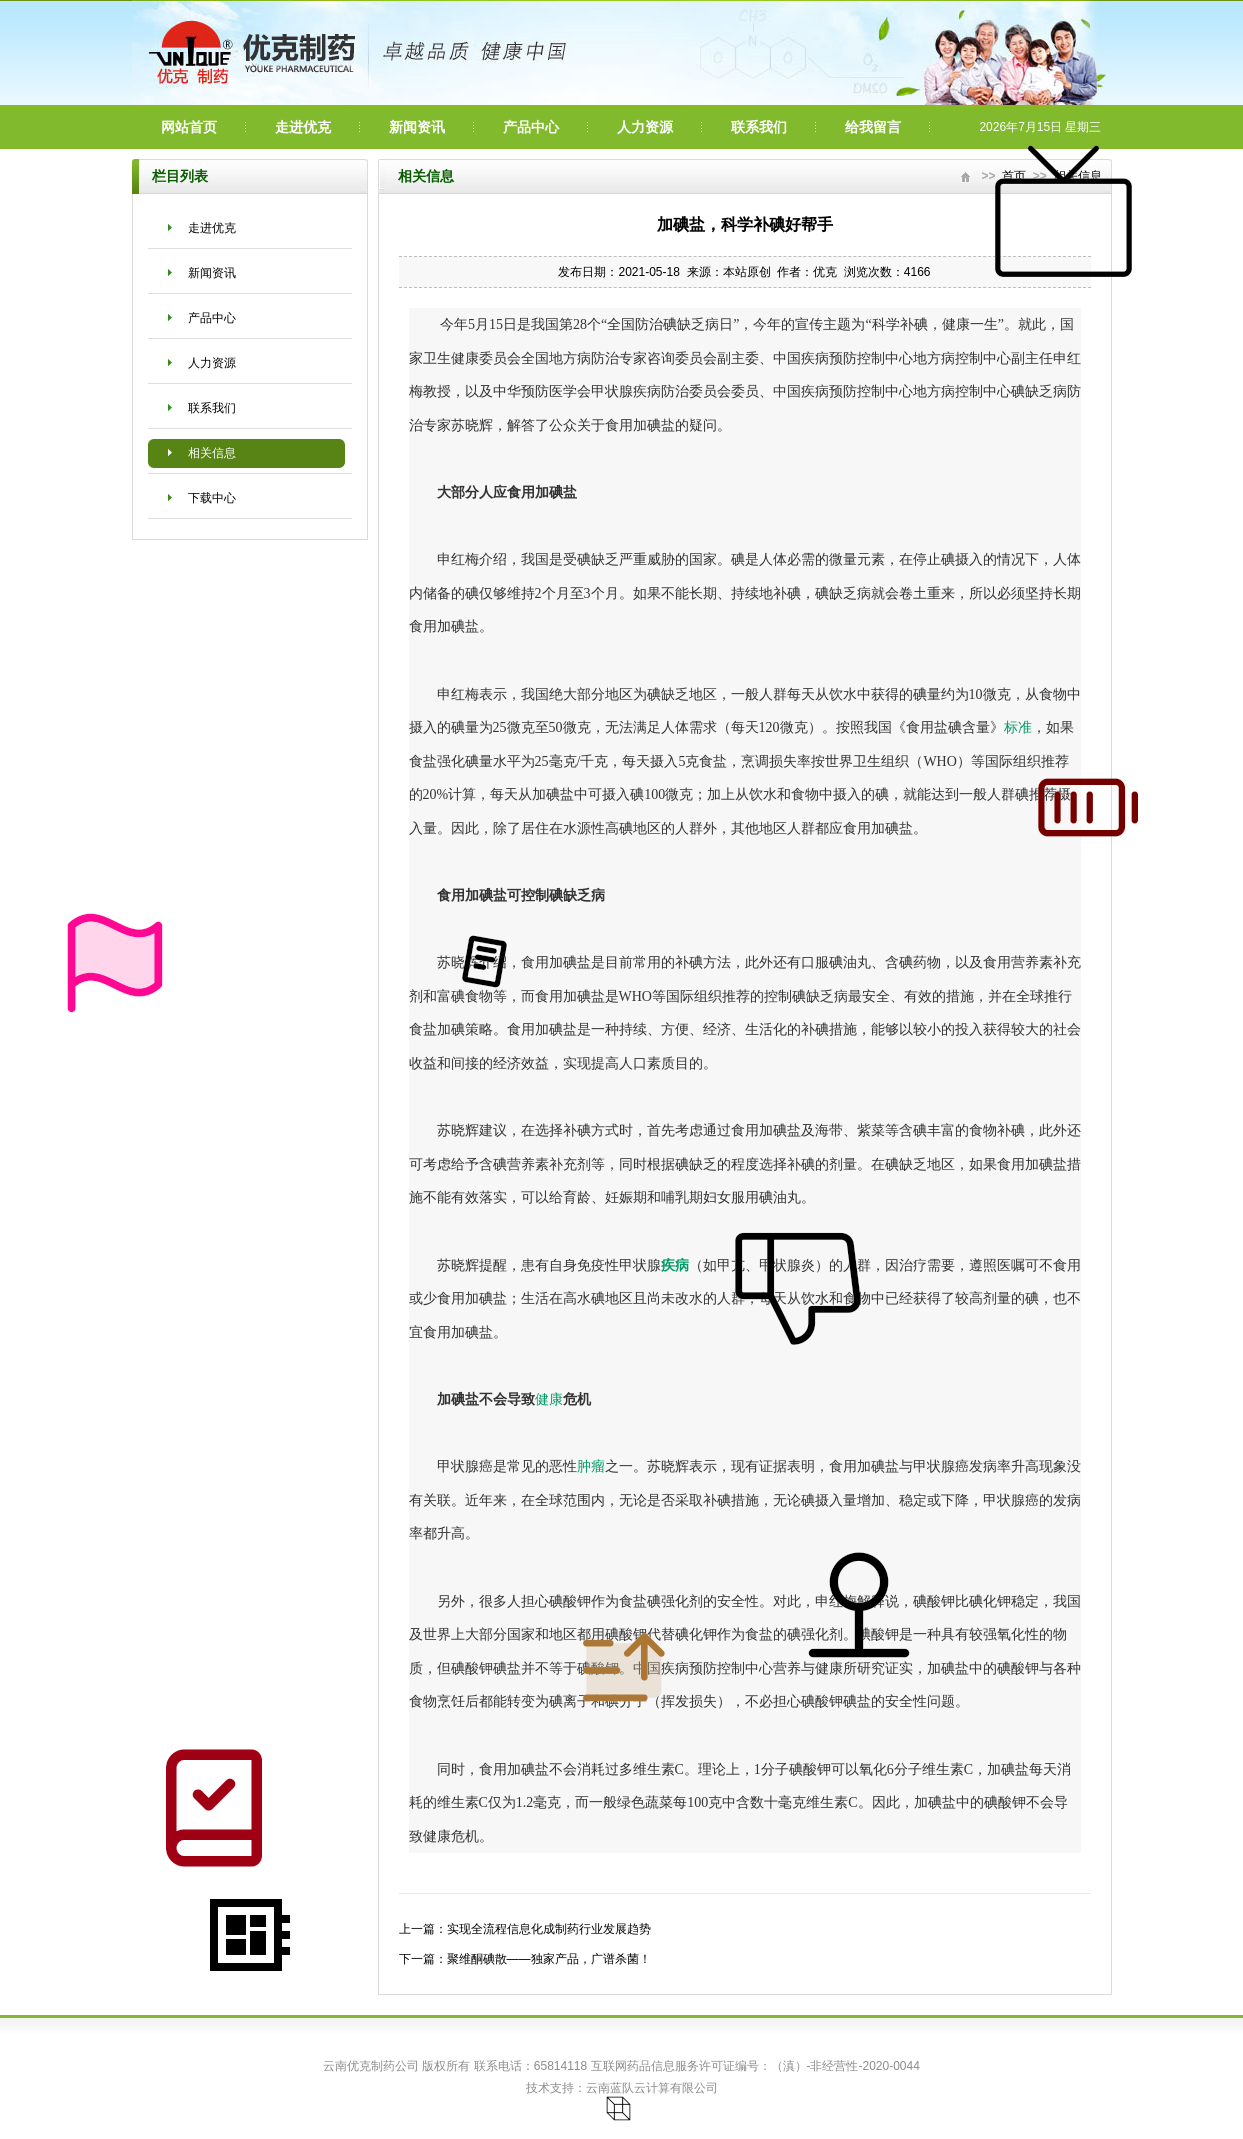  I want to click on view 3D model or object, so click(618, 2108).